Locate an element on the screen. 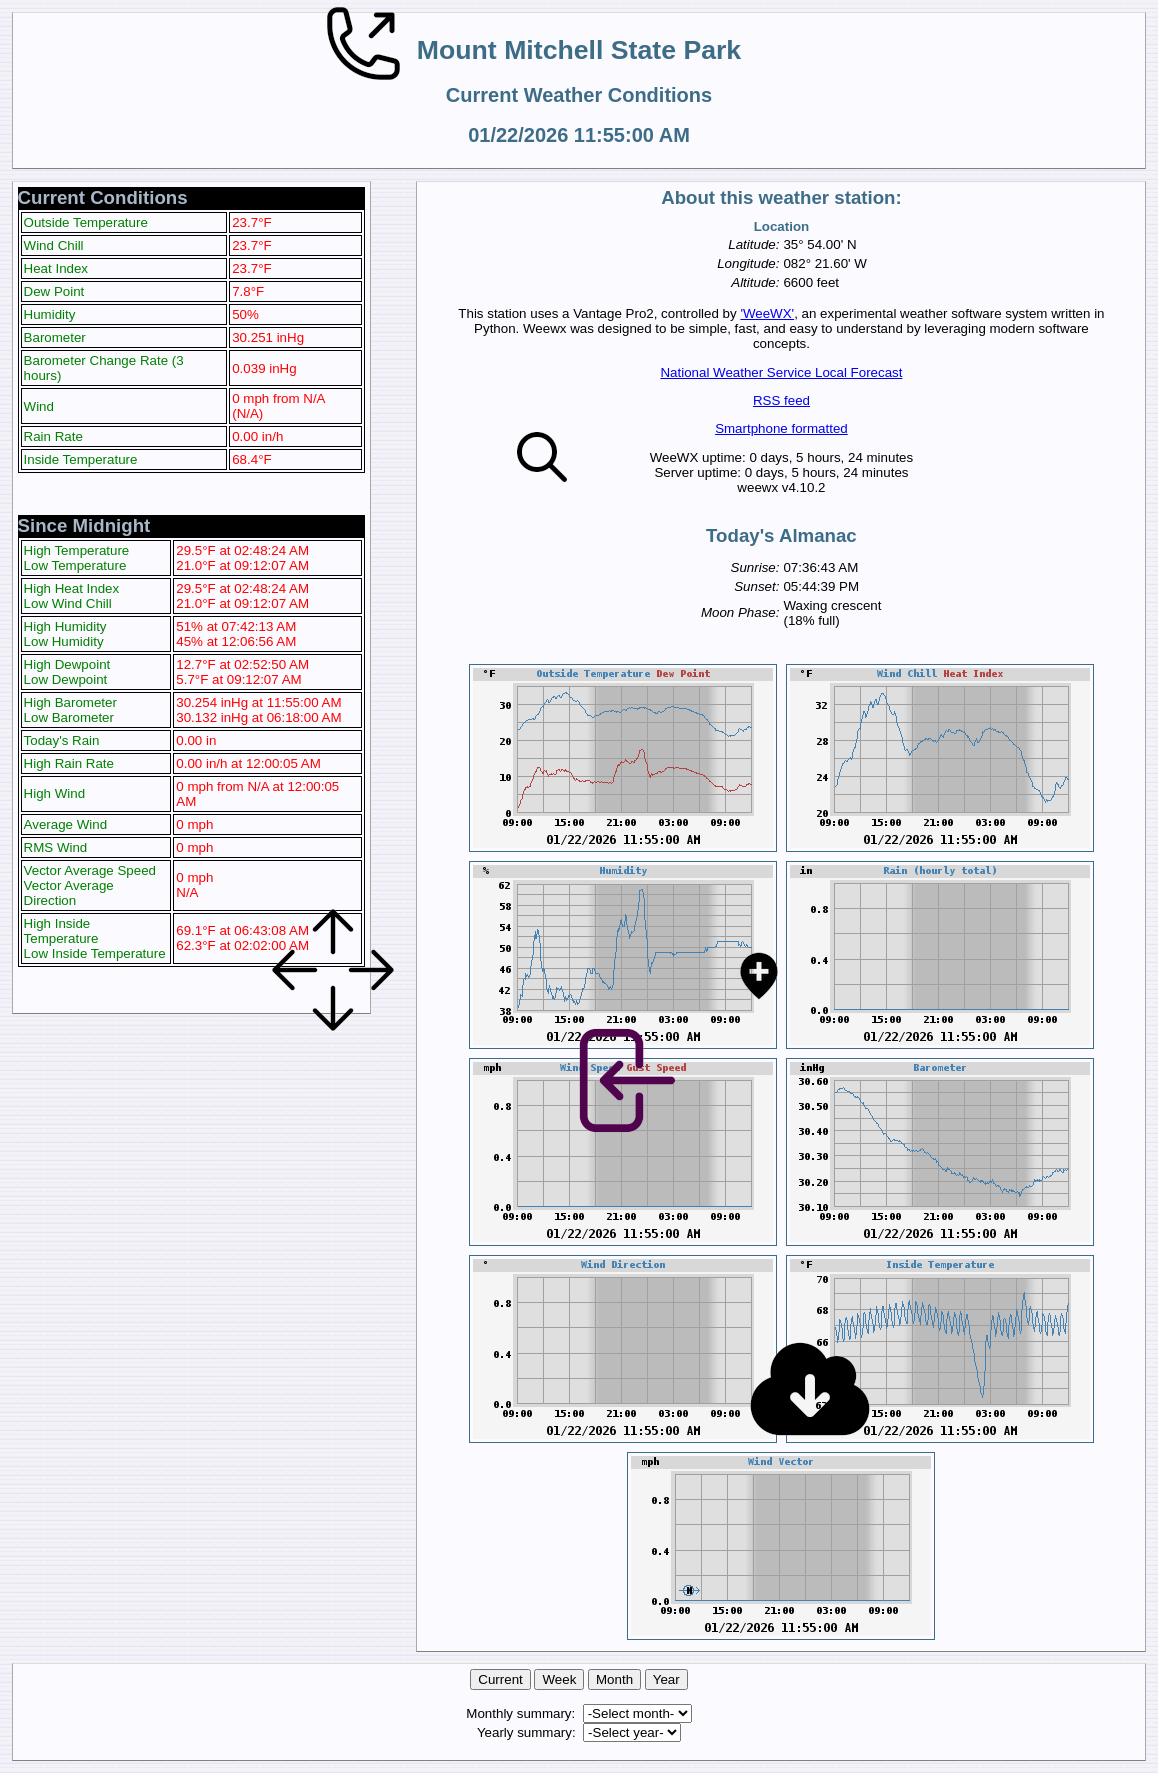 Image resolution: width=1158 pixels, height=1773 pixels. download file from cloud storage is located at coordinates (810, 1389).